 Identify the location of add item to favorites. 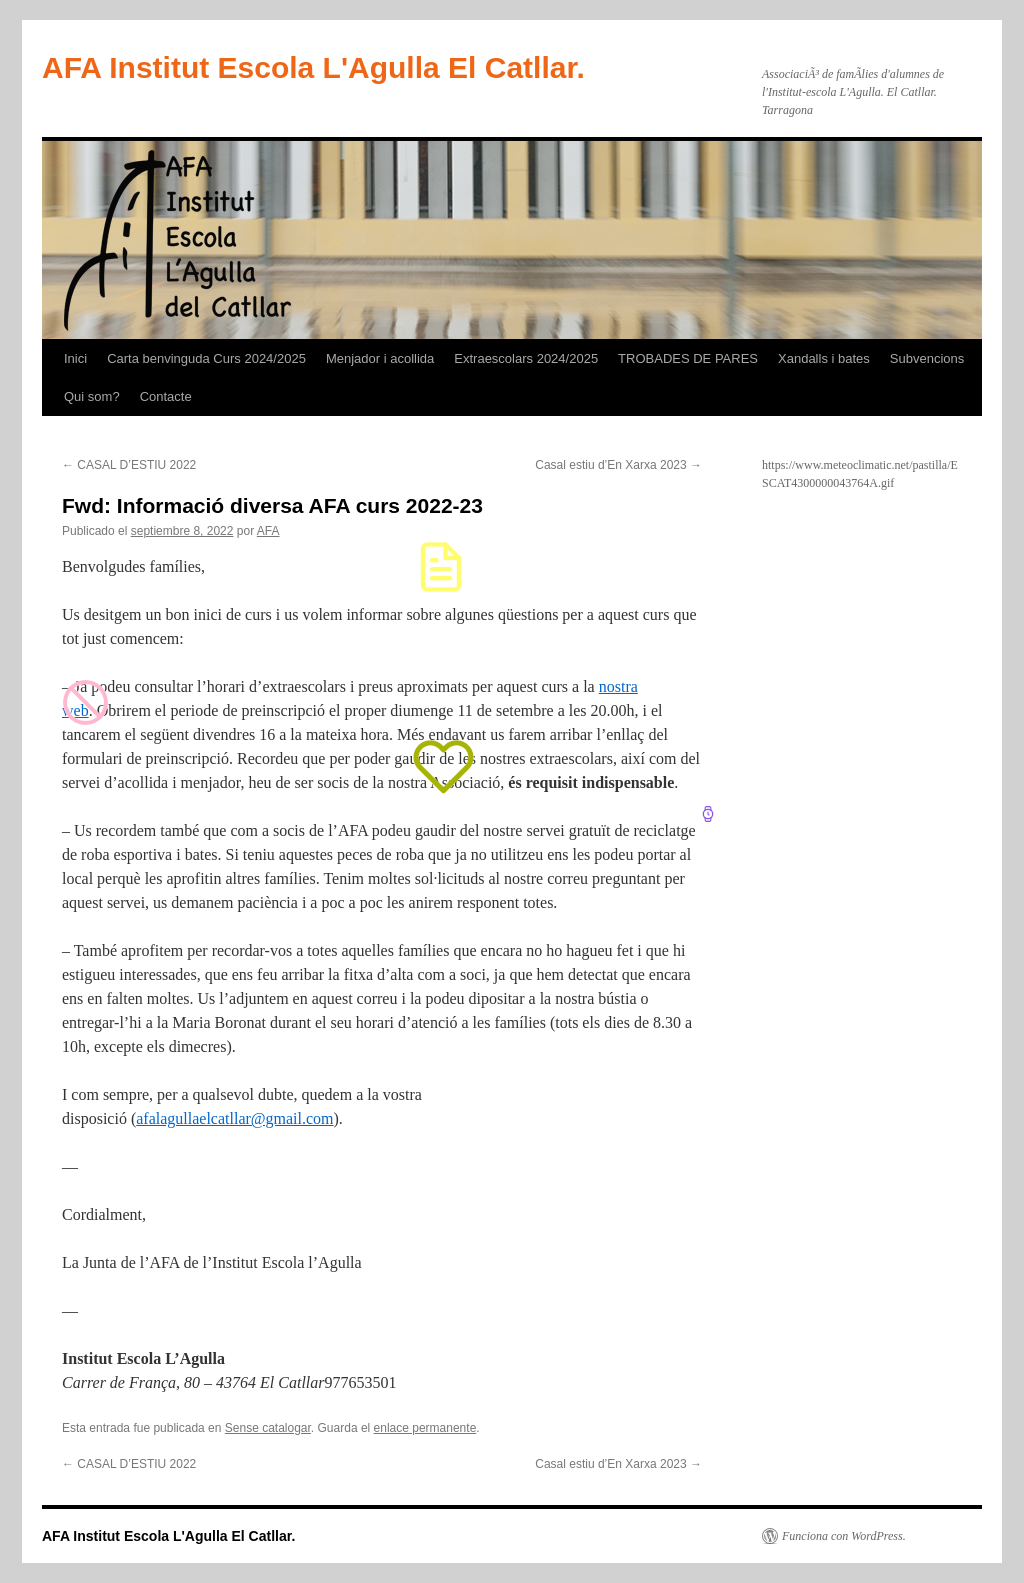
(443, 766).